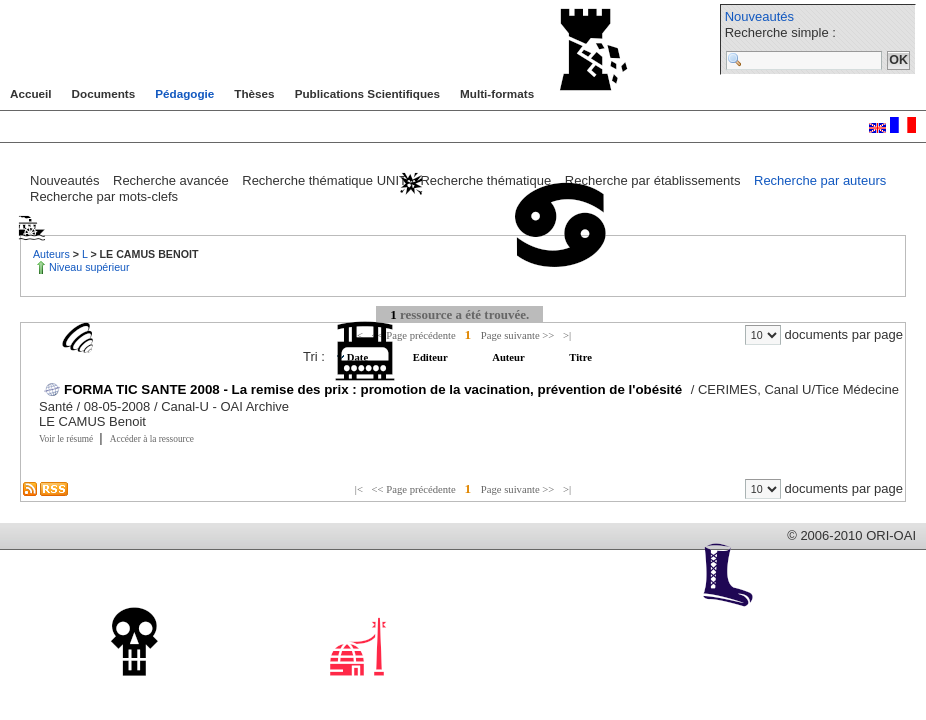 The image size is (926, 720). What do you see at coordinates (589, 49) in the screenshot?
I see `indicates a destroyed or damaged tower in a game` at bounding box center [589, 49].